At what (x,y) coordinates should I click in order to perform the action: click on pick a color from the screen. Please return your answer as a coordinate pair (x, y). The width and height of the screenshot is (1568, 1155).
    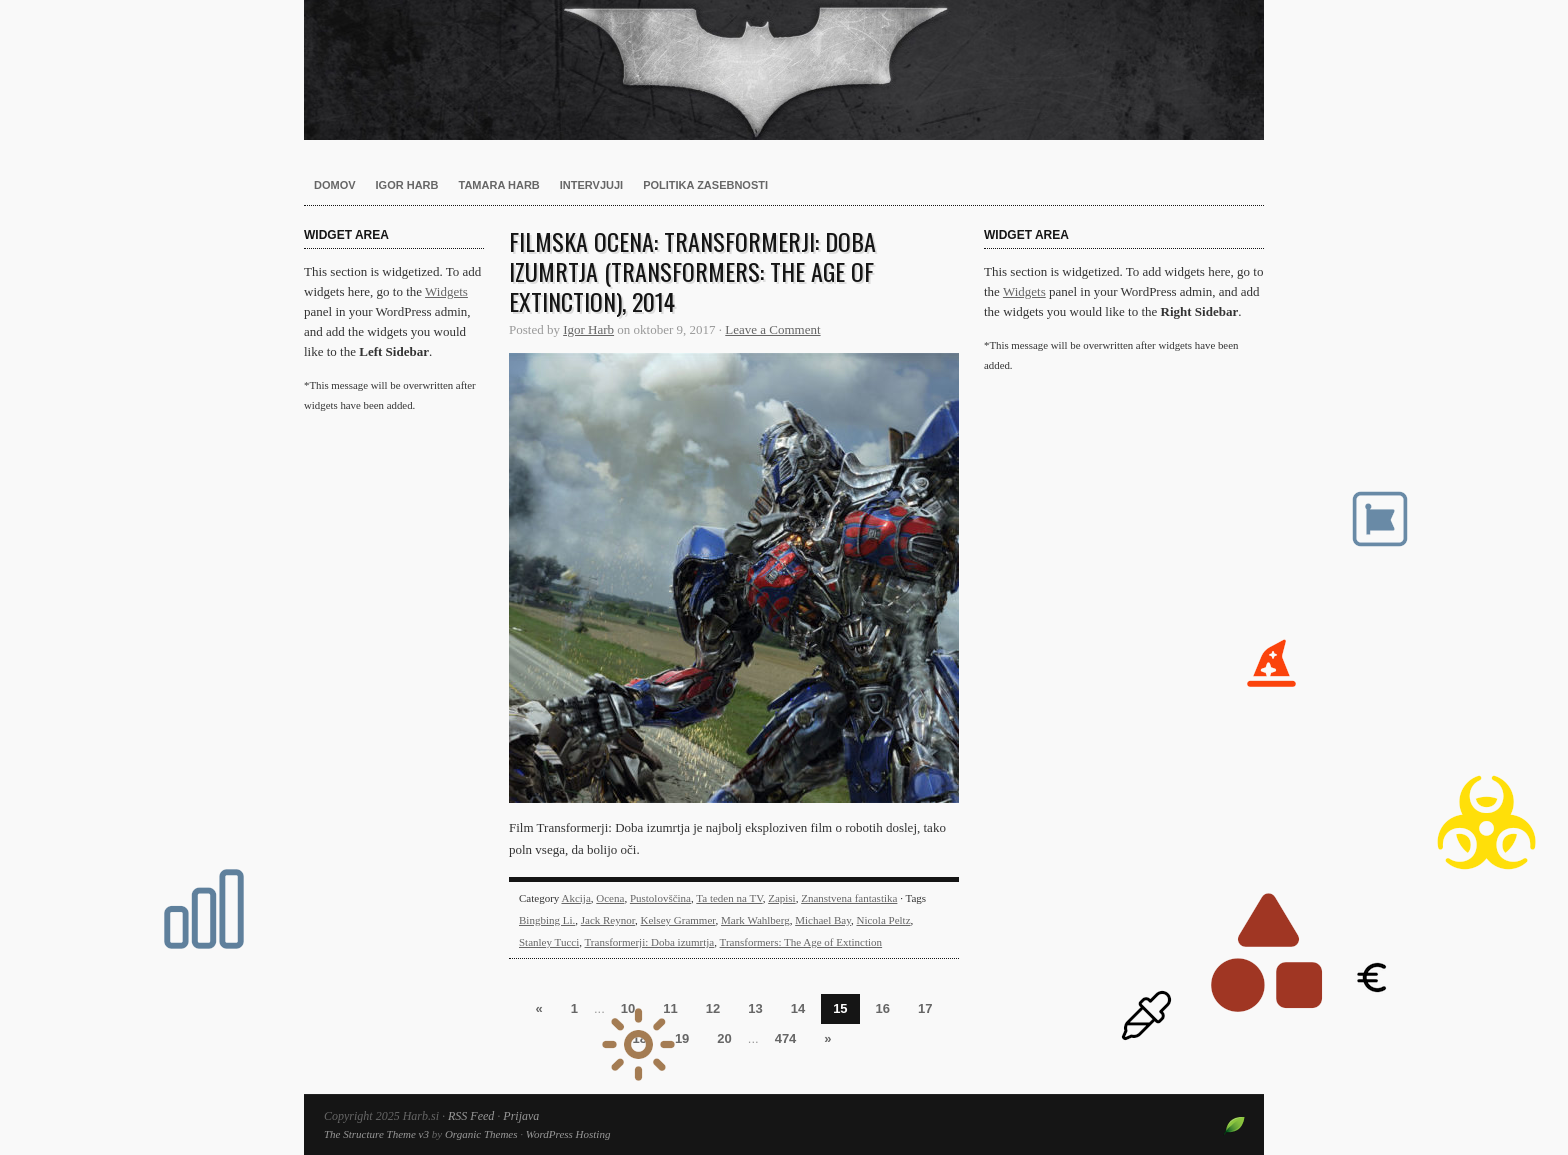
    Looking at the image, I should click on (1146, 1015).